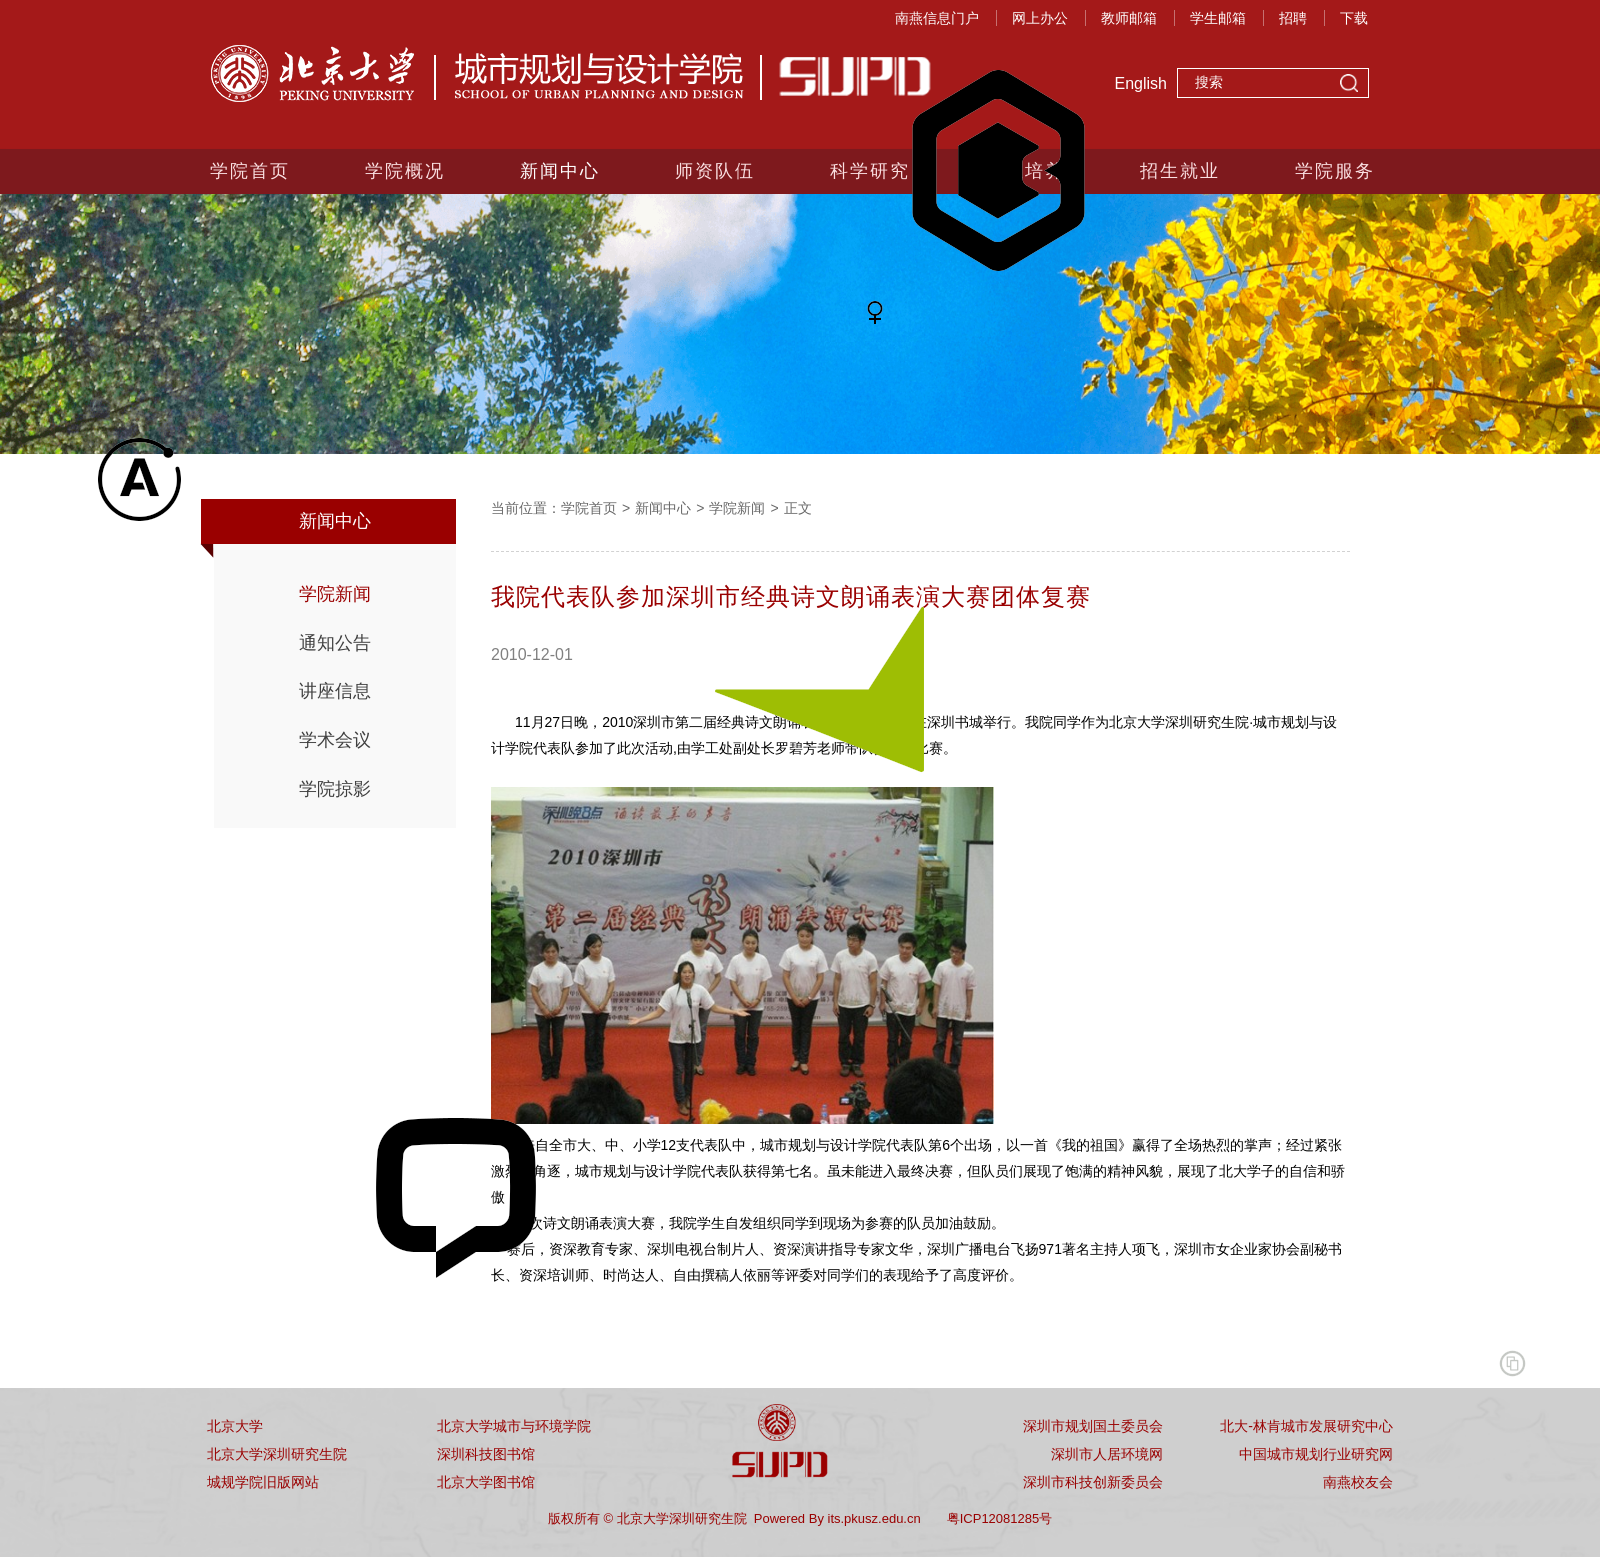  What do you see at coordinates (456, 1198) in the screenshot?
I see `open LiveChat customer support` at bounding box center [456, 1198].